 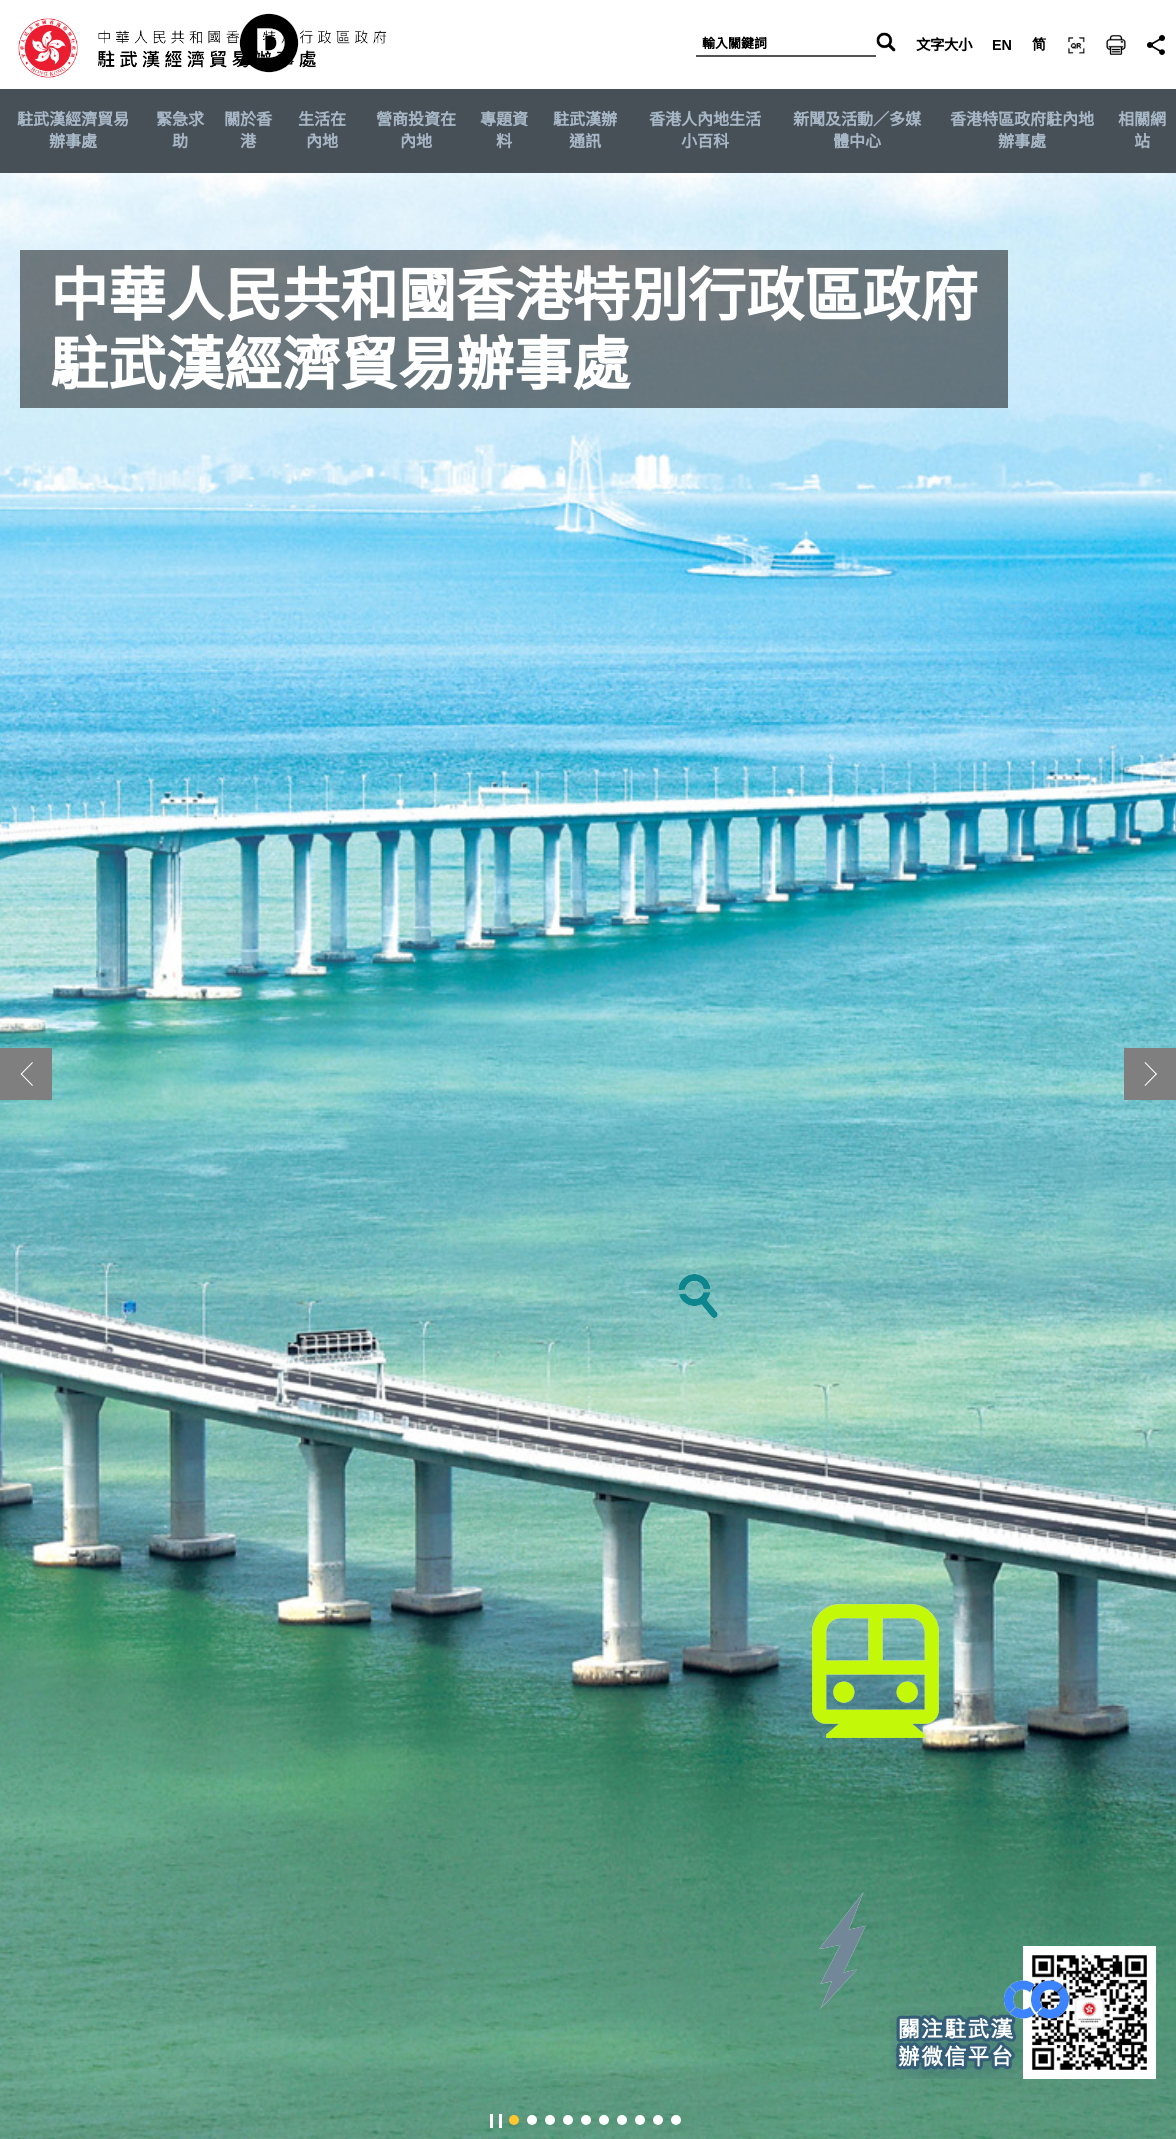 What do you see at coordinates (842, 1950) in the screenshot?
I see `hotwire brand logo` at bounding box center [842, 1950].